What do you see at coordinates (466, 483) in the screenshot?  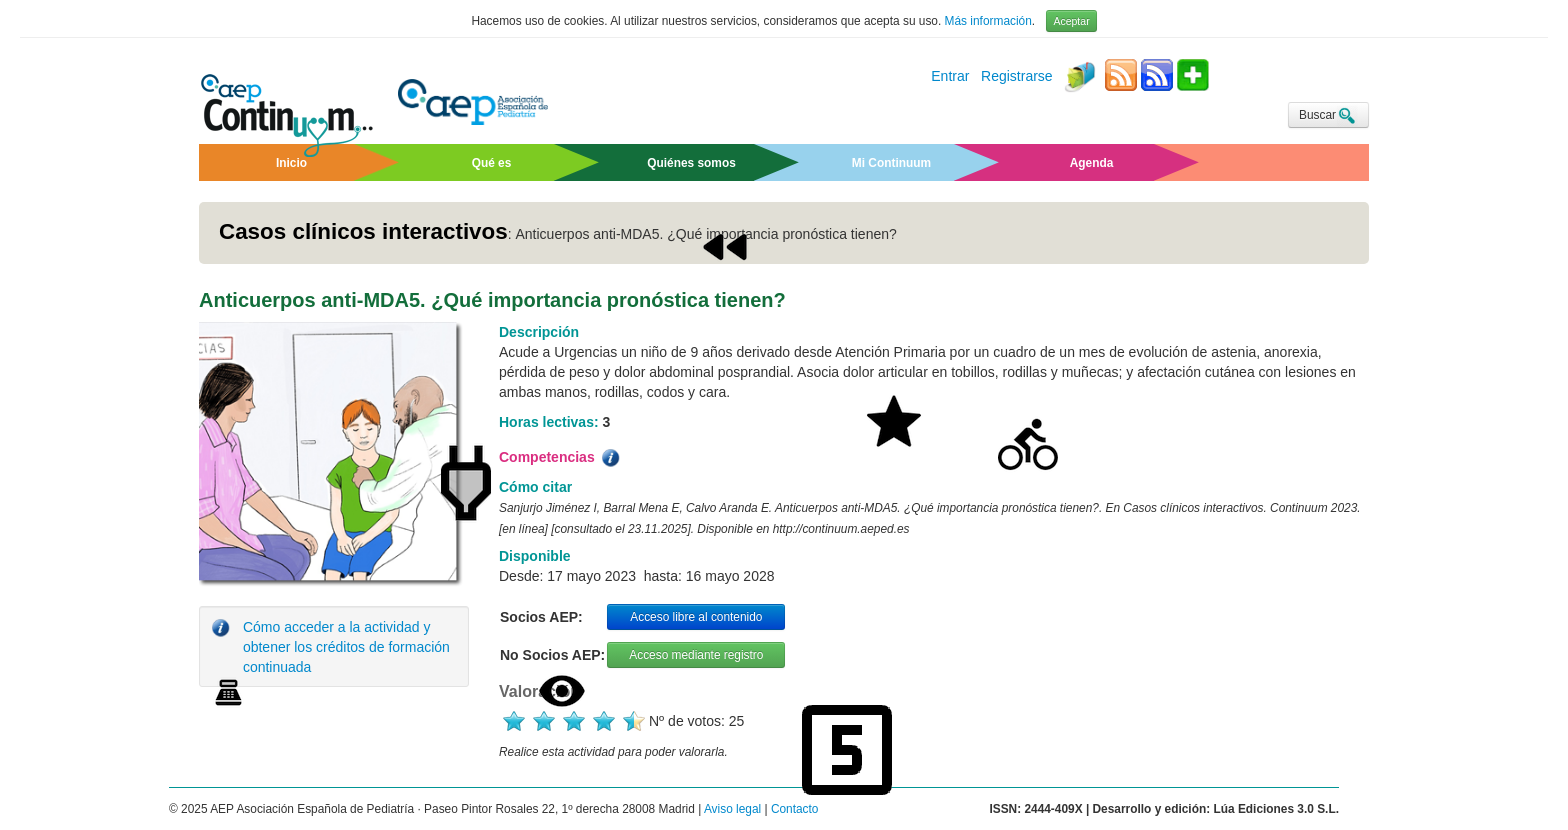 I see `indicates device is charging or connected to power` at bounding box center [466, 483].